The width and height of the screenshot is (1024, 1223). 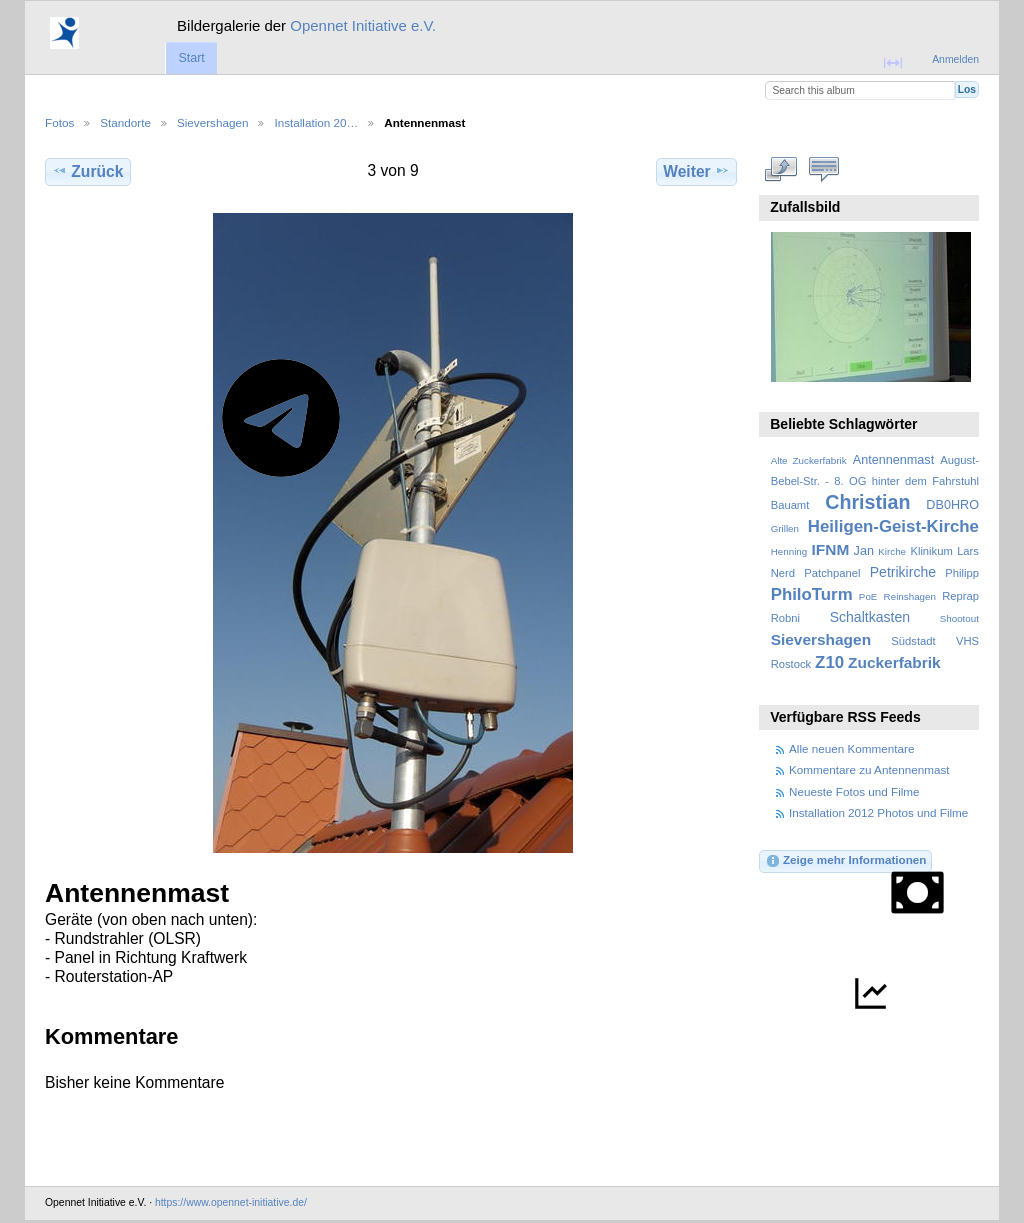 What do you see at coordinates (281, 418) in the screenshot?
I see `open Telegram messaging app` at bounding box center [281, 418].